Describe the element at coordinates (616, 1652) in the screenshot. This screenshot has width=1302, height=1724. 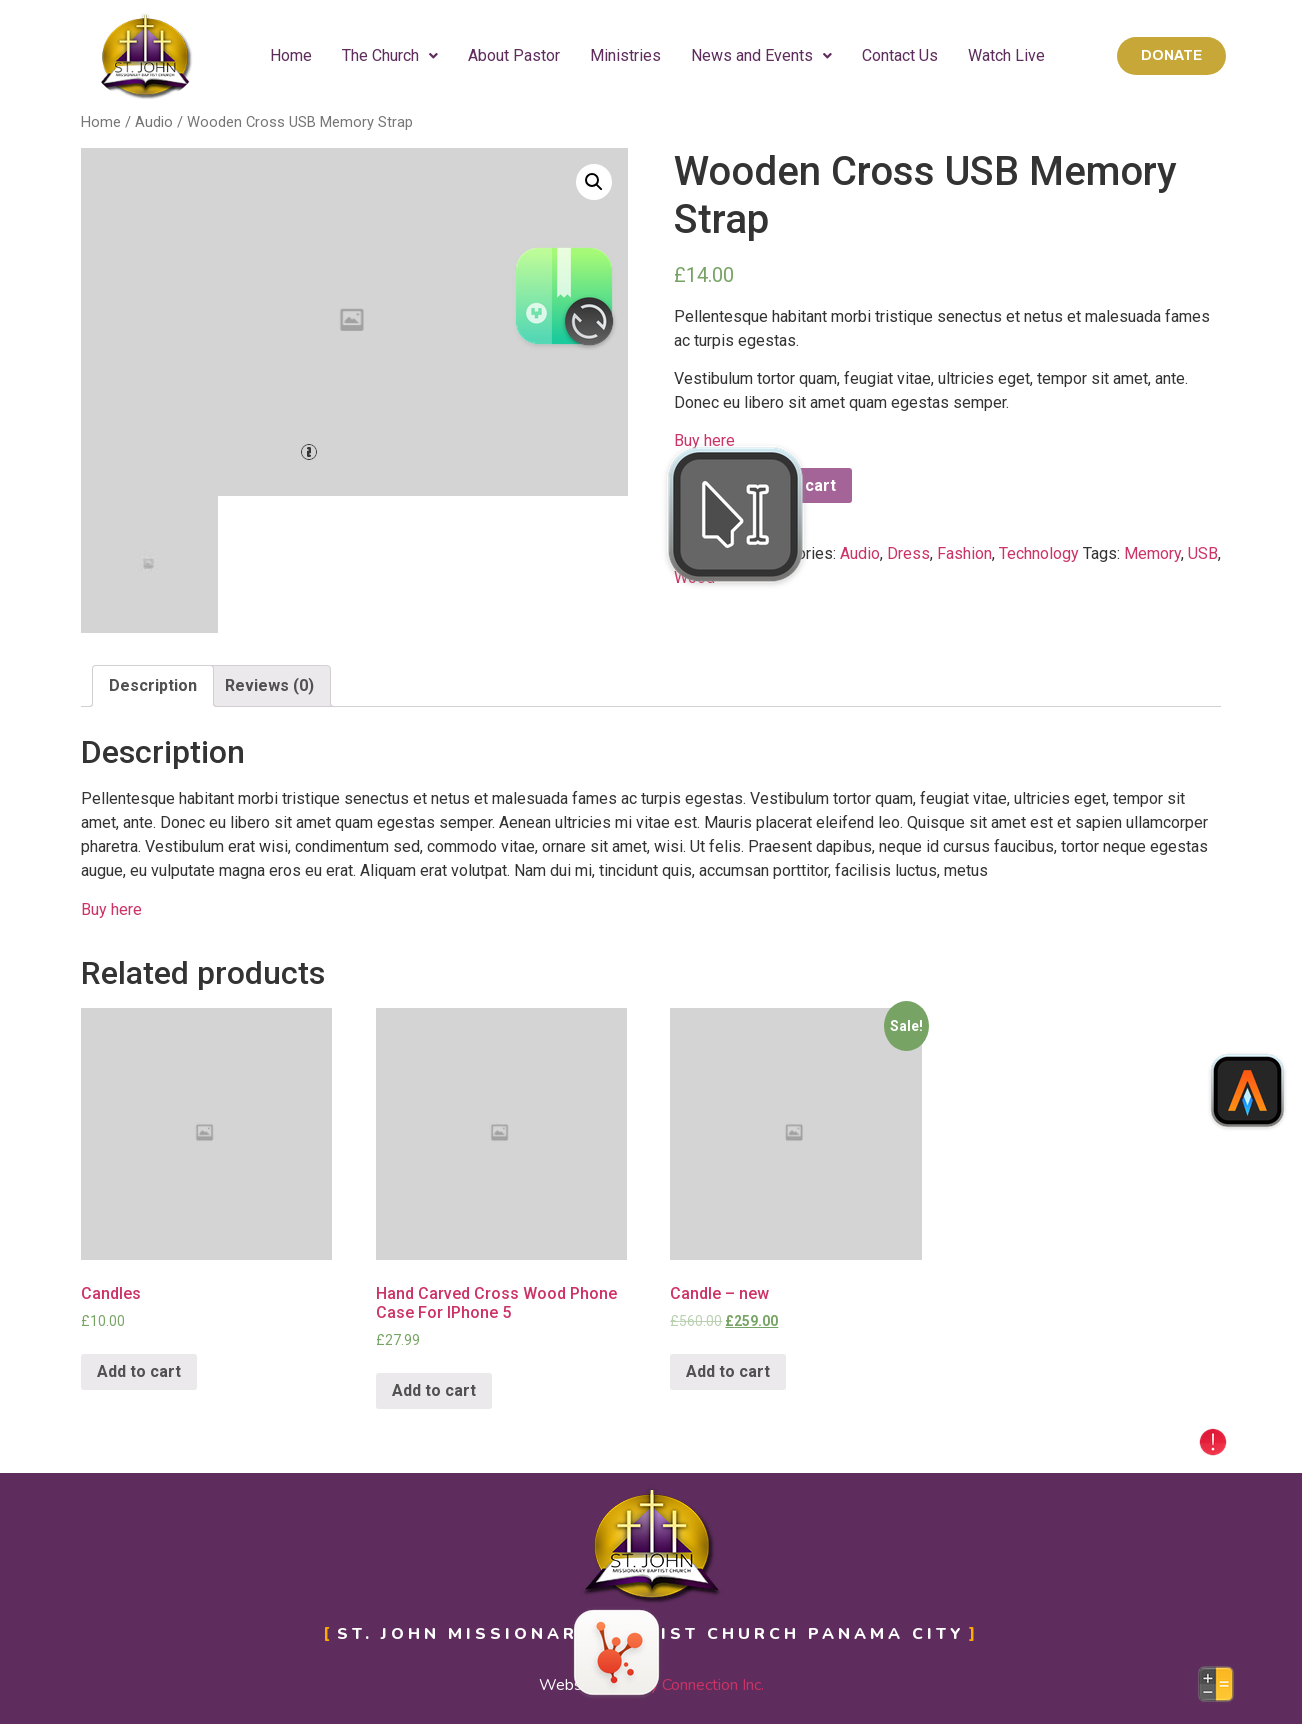
I see `launch visualvm application` at that location.